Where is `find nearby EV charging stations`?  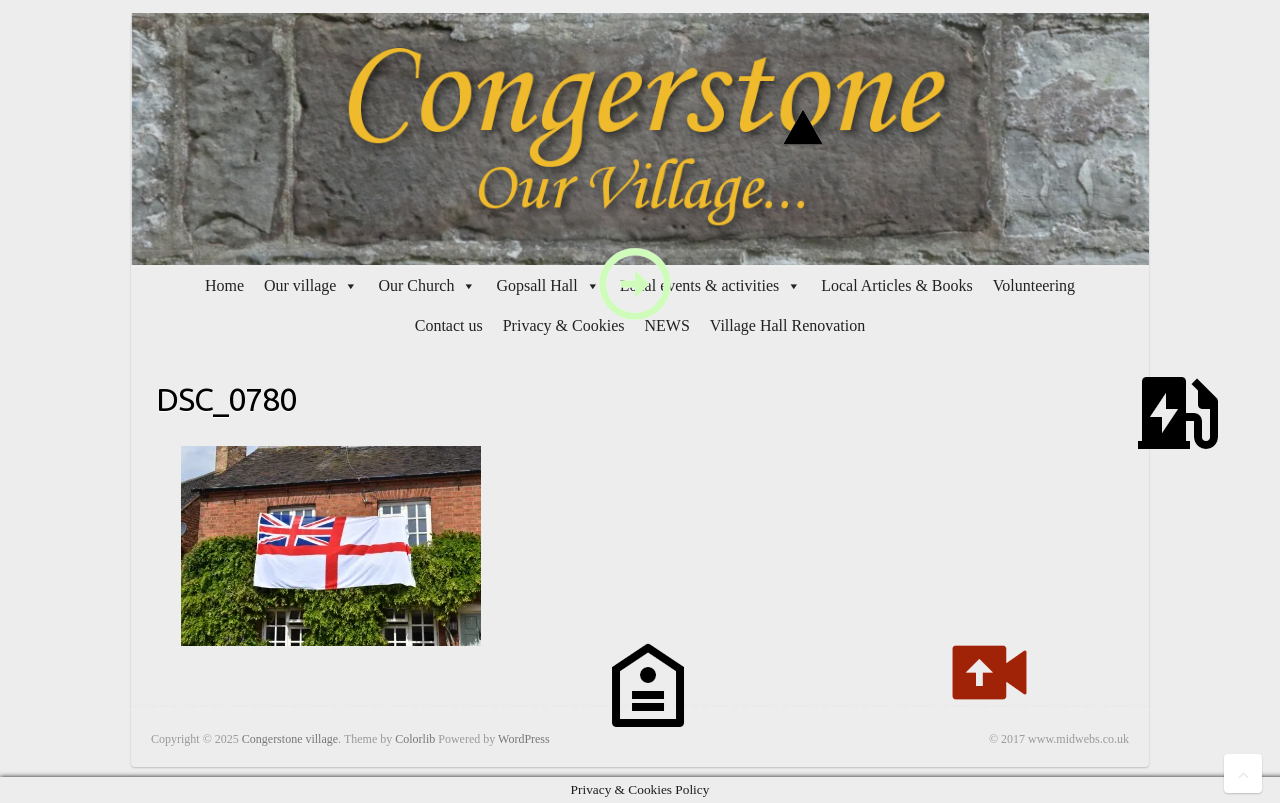
find nearby EV charging stations is located at coordinates (1178, 413).